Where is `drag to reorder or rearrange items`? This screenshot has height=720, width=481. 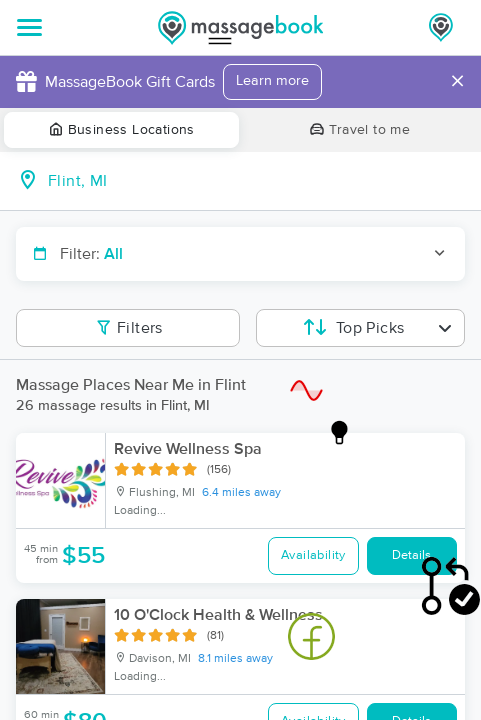
drag to reorder or rearrange items is located at coordinates (220, 41).